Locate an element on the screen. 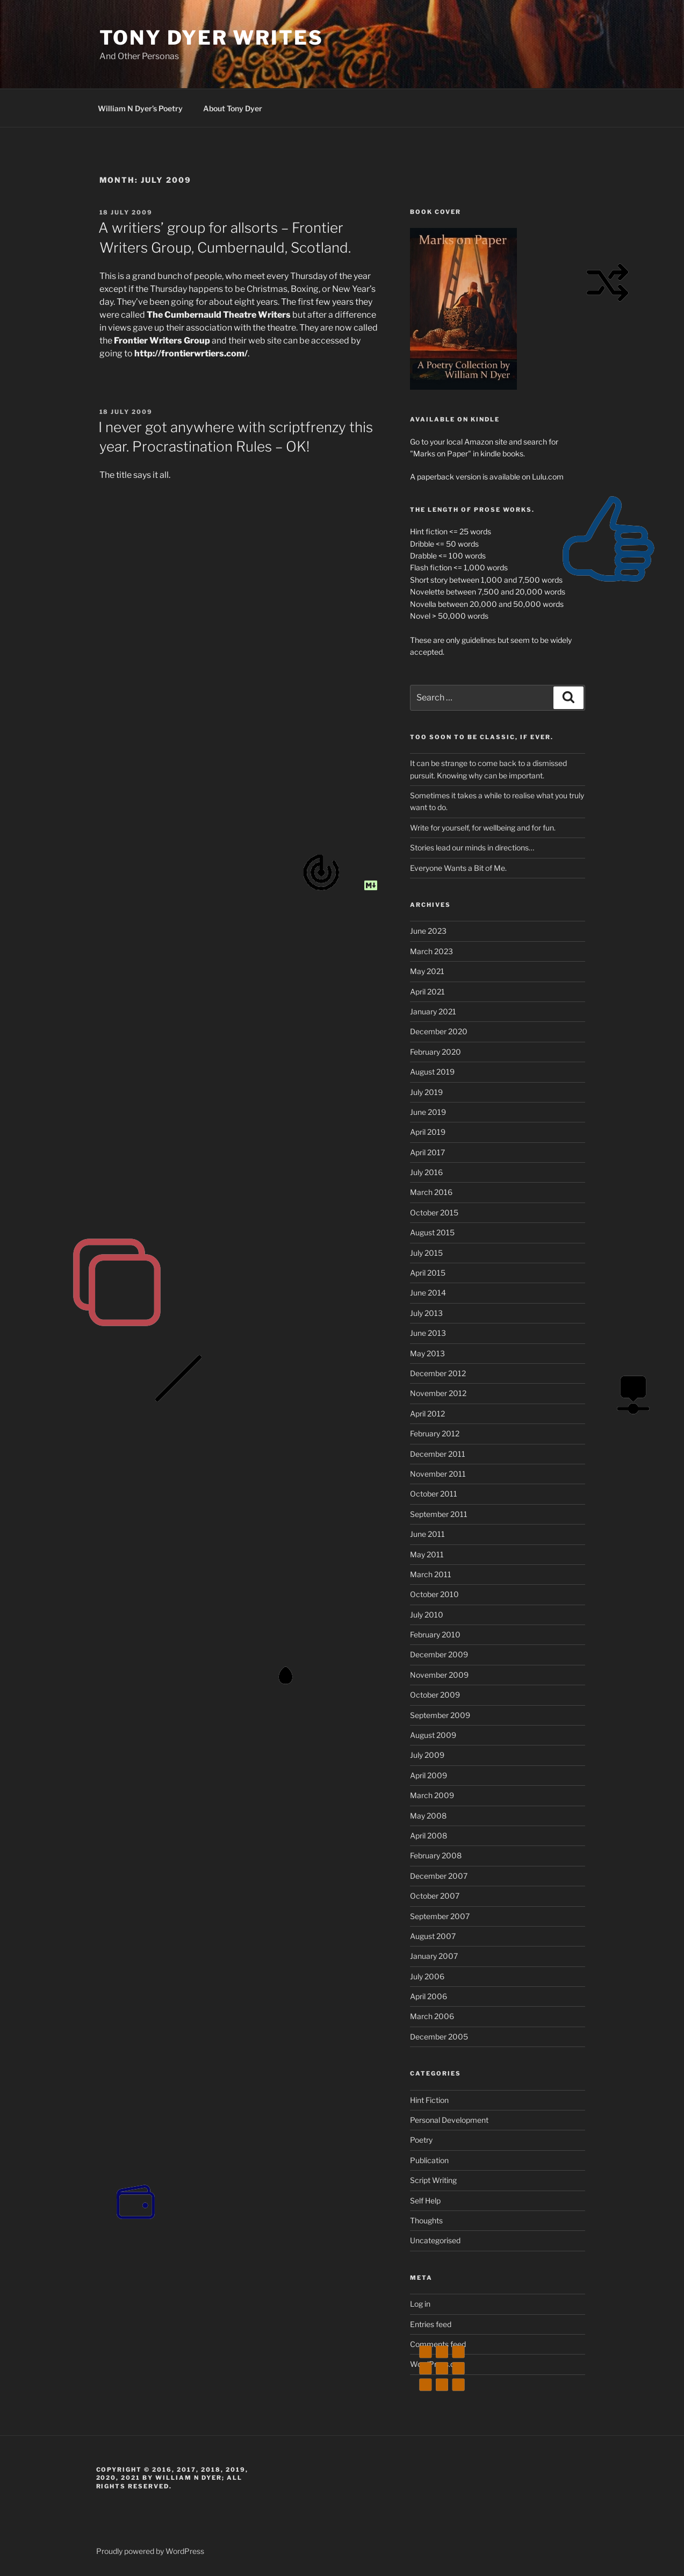 The width and height of the screenshot is (684, 2576). access your wallet or payment methods is located at coordinates (135, 2202).